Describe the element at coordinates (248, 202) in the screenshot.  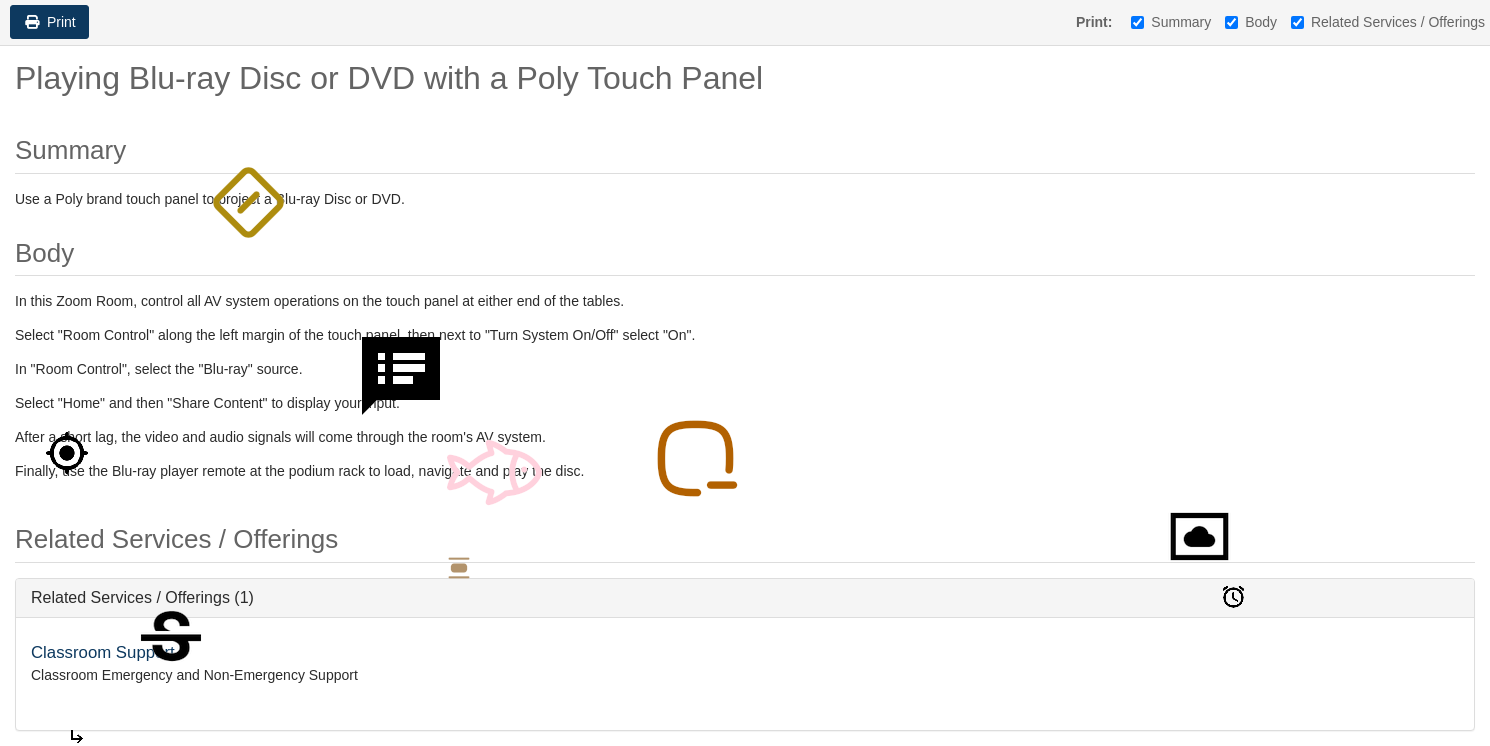
I see `indicates a blocked or forbidden action` at that location.